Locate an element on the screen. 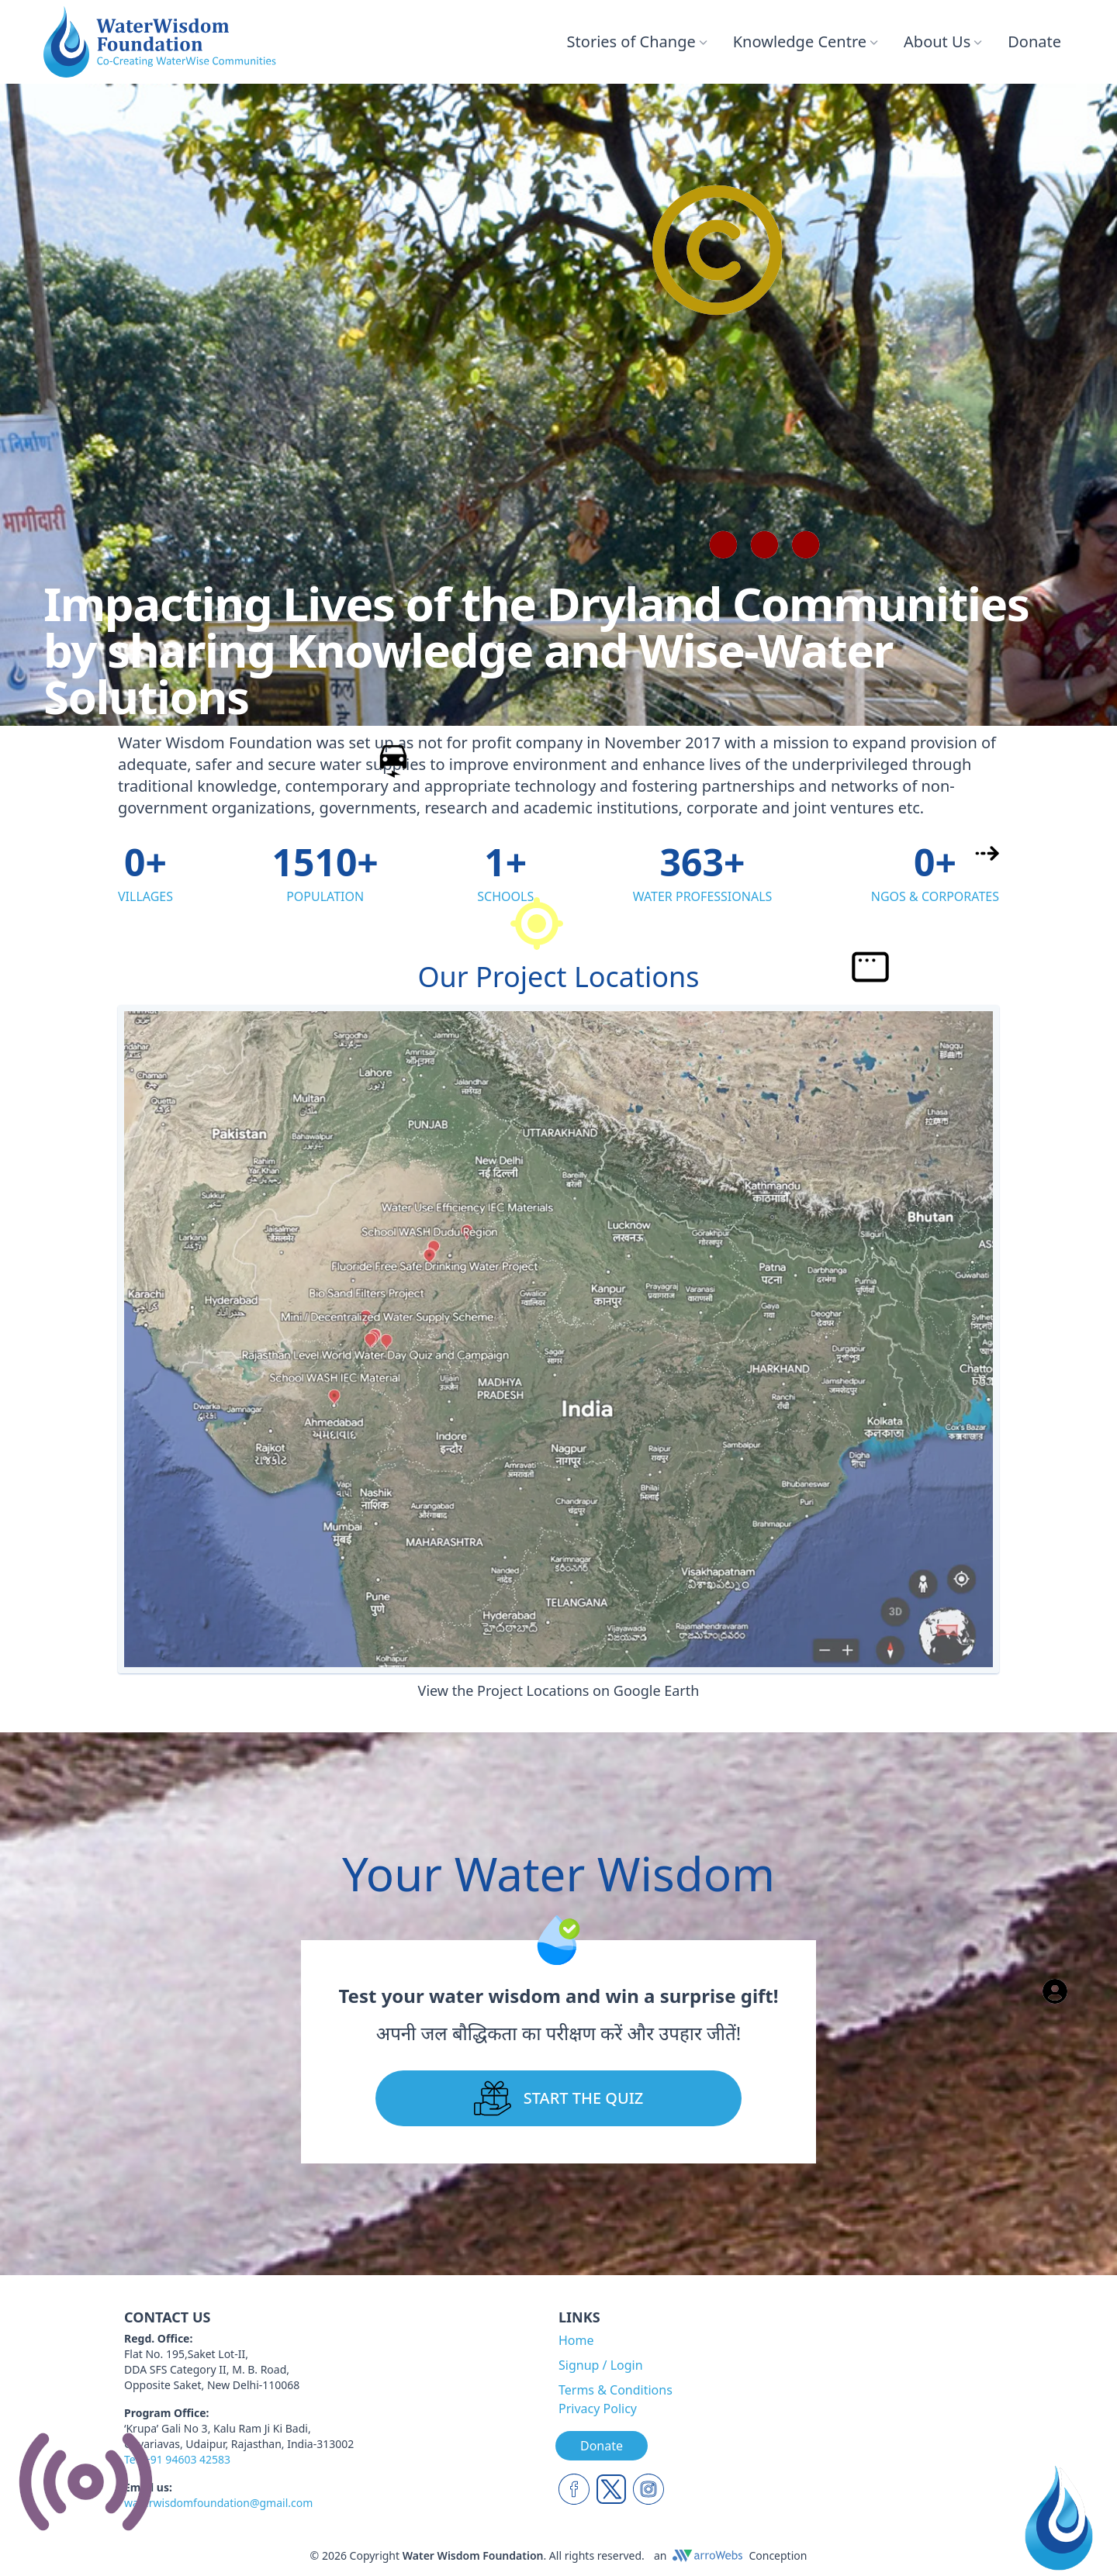 The height and width of the screenshot is (2576, 1117). access radio or audio streaming is located at coordinates (85, 2481).